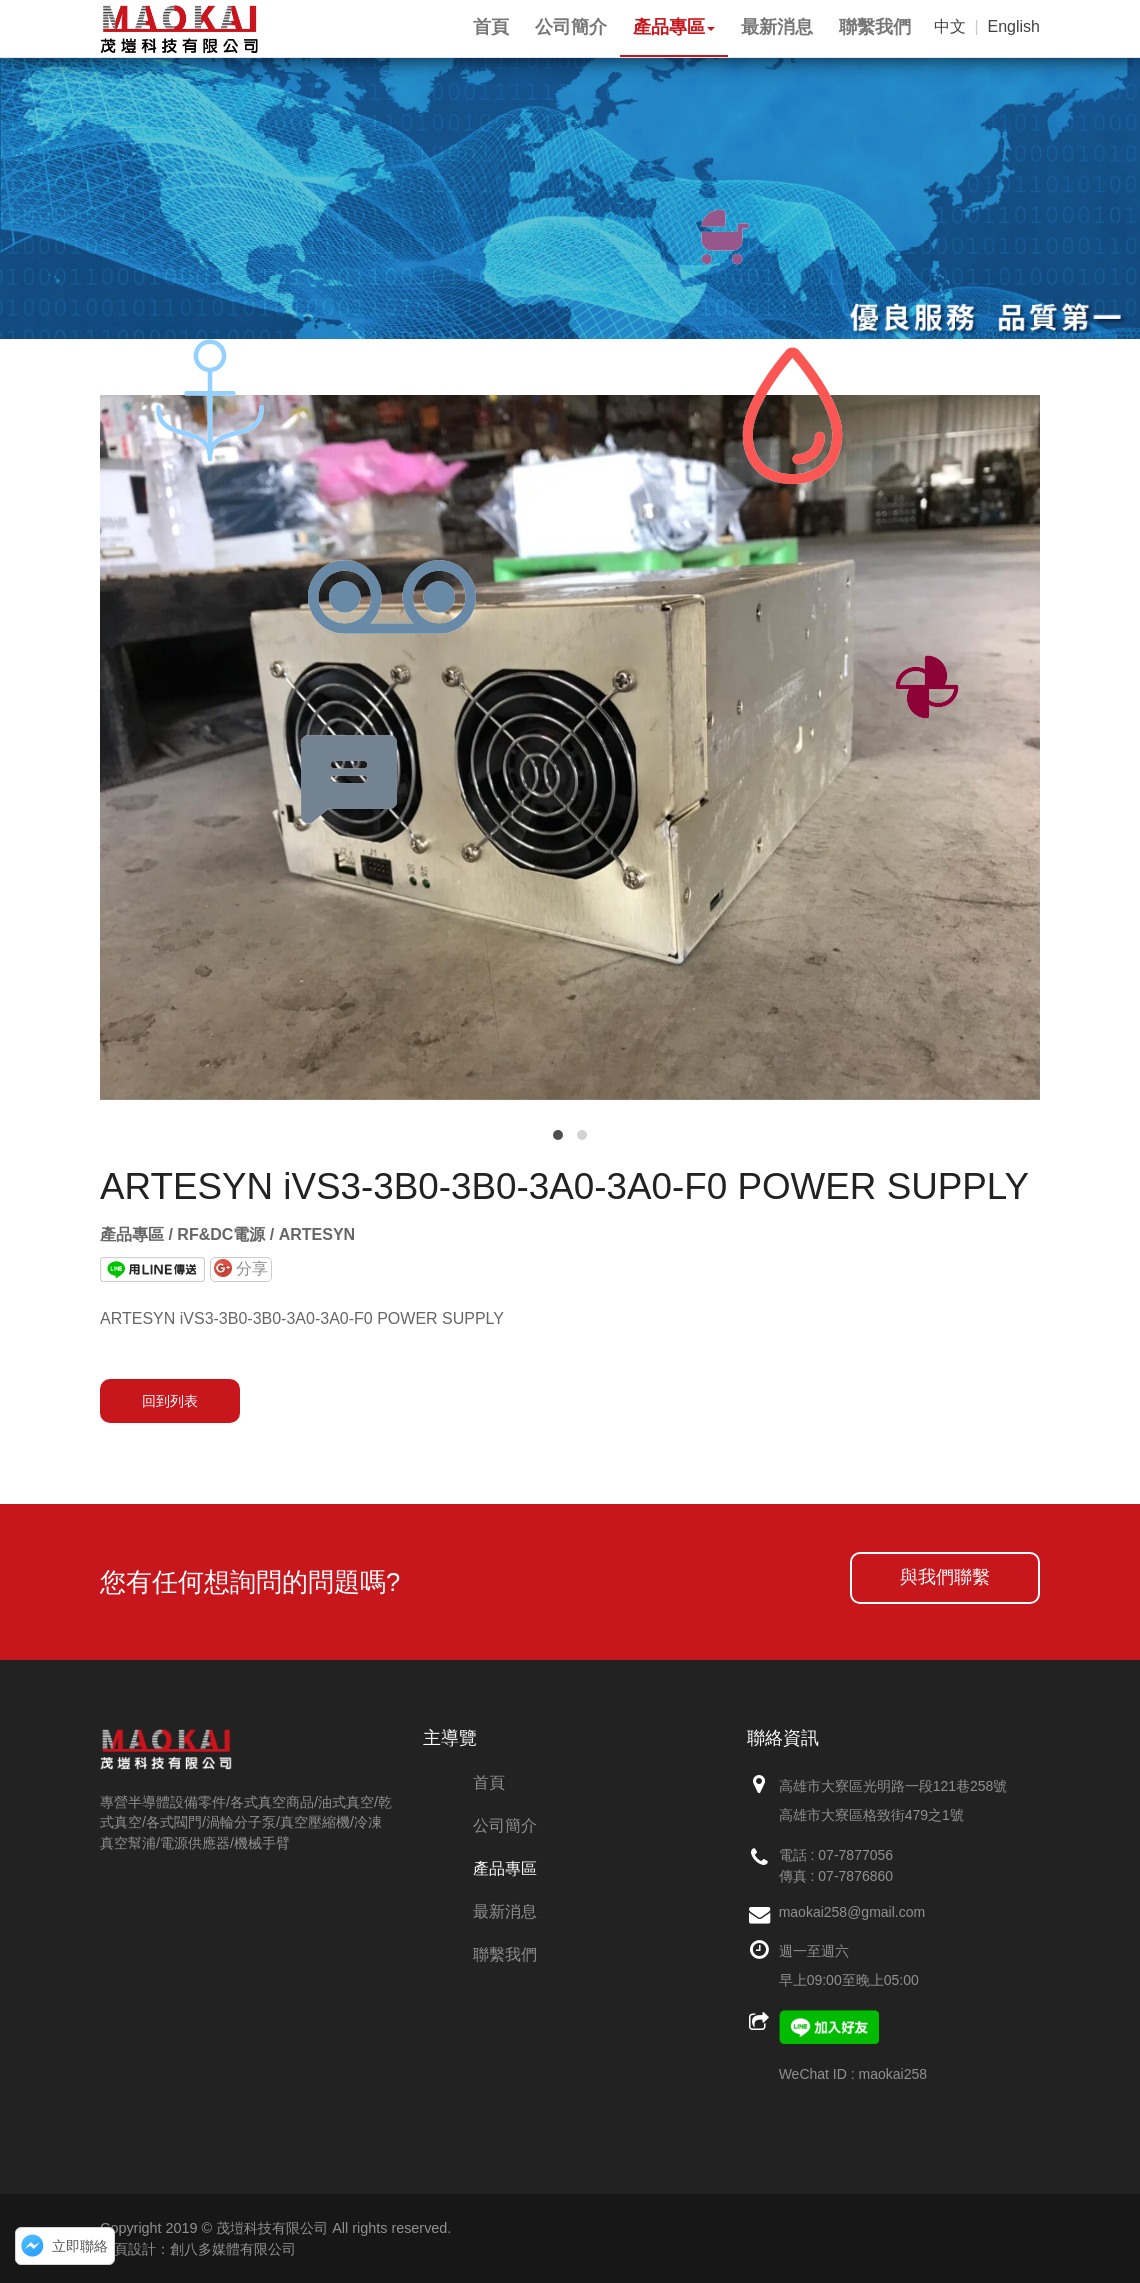 The height and width of the screenshot is (2283, 1140). I want to click on open google photos, so click(927, 687).